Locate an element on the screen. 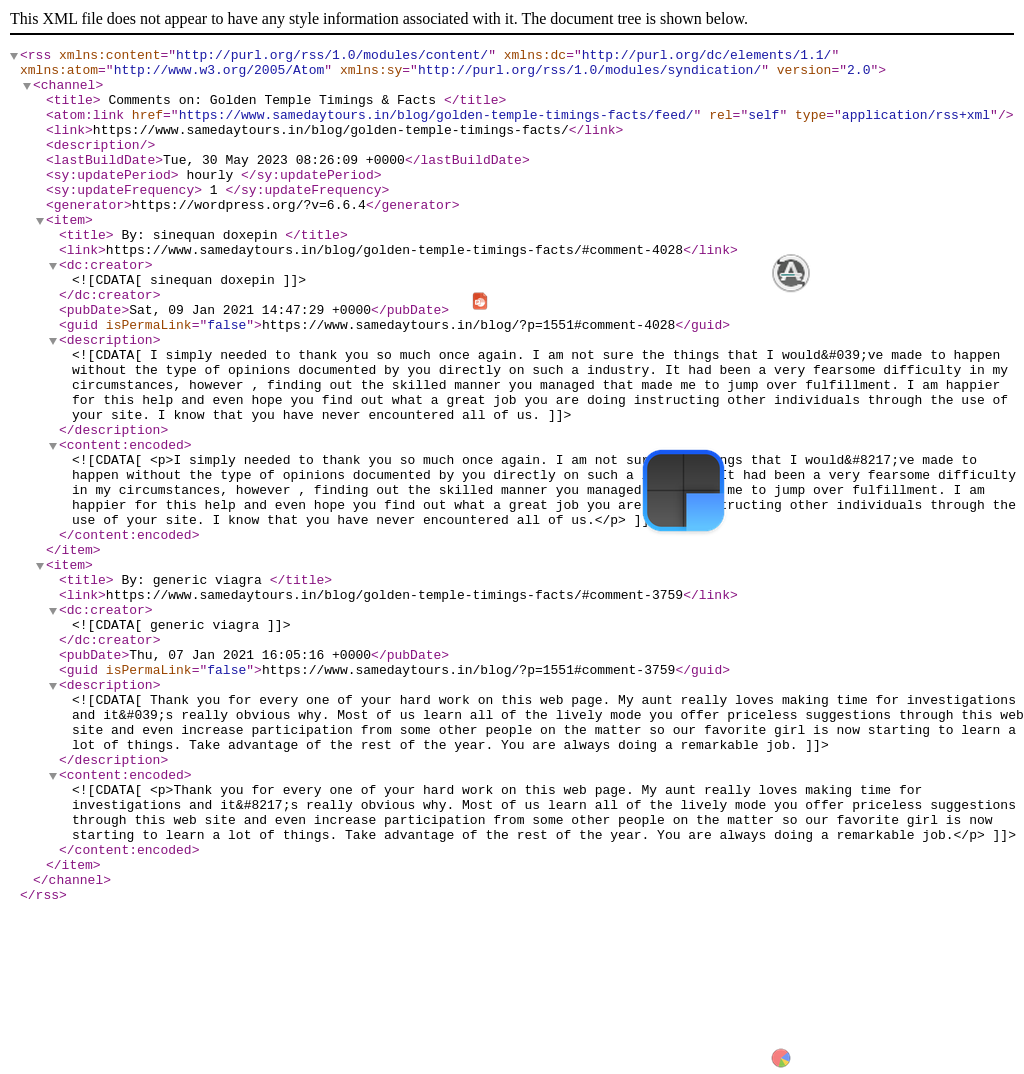 The height and width of the screenshot is (1074, 1024). switch to workspace in bottom-right position is located at coordinates (683, 490).